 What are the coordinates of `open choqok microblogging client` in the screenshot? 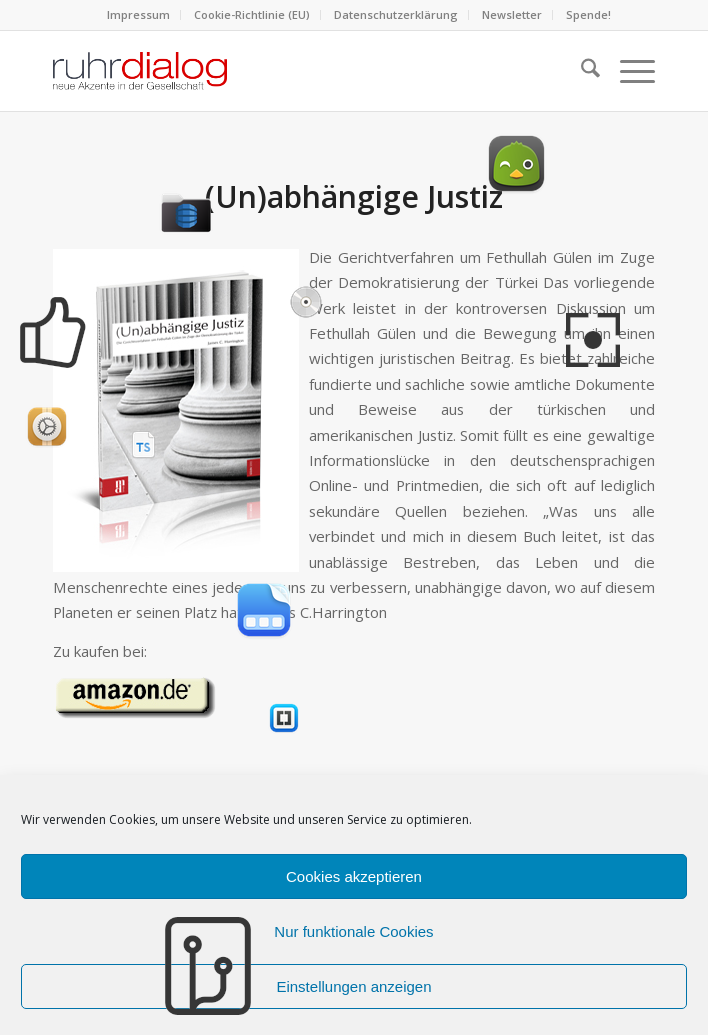 It's located at (516, 163).